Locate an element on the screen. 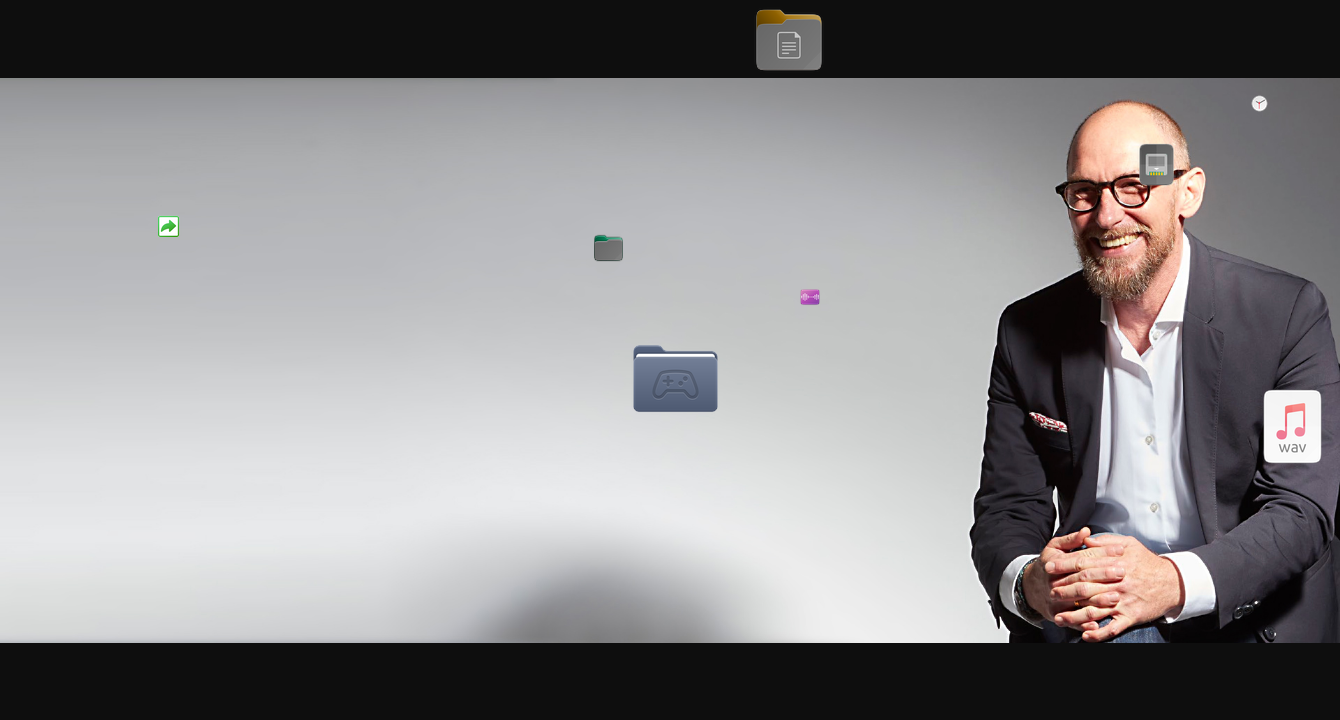 The image size is (1340, 720). nintendo 64 game ROM file is located at coordinates (1156, 164).